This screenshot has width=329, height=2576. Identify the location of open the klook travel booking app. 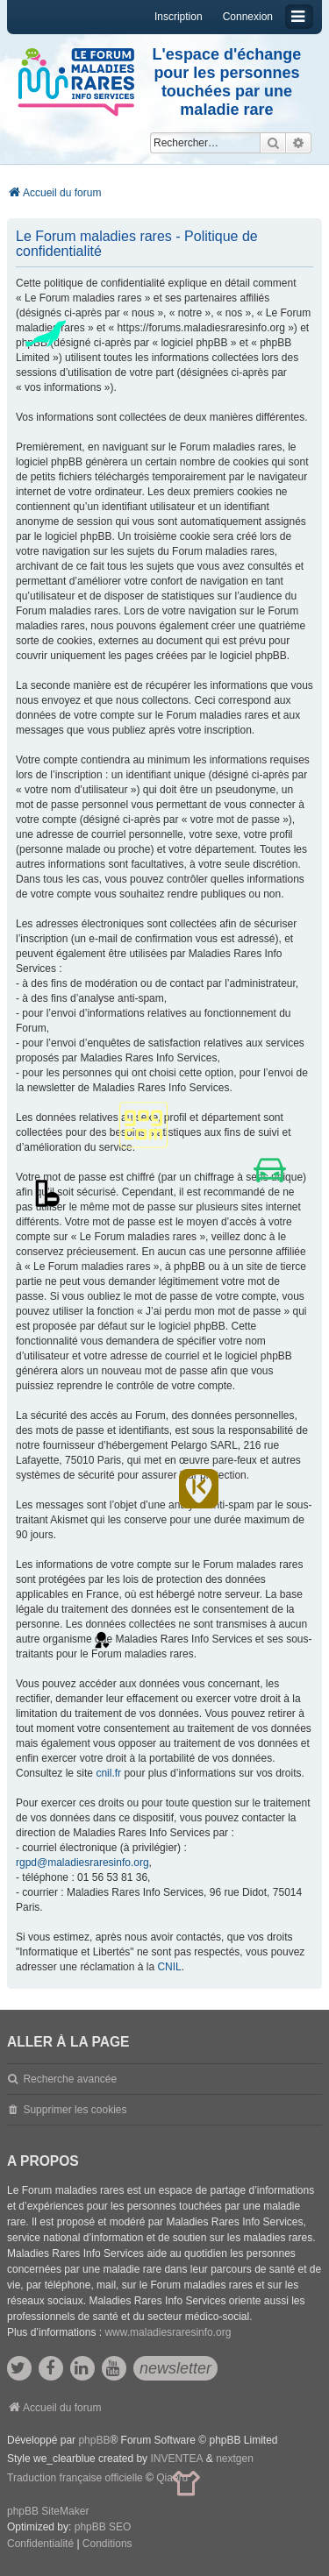
(198, 1488).